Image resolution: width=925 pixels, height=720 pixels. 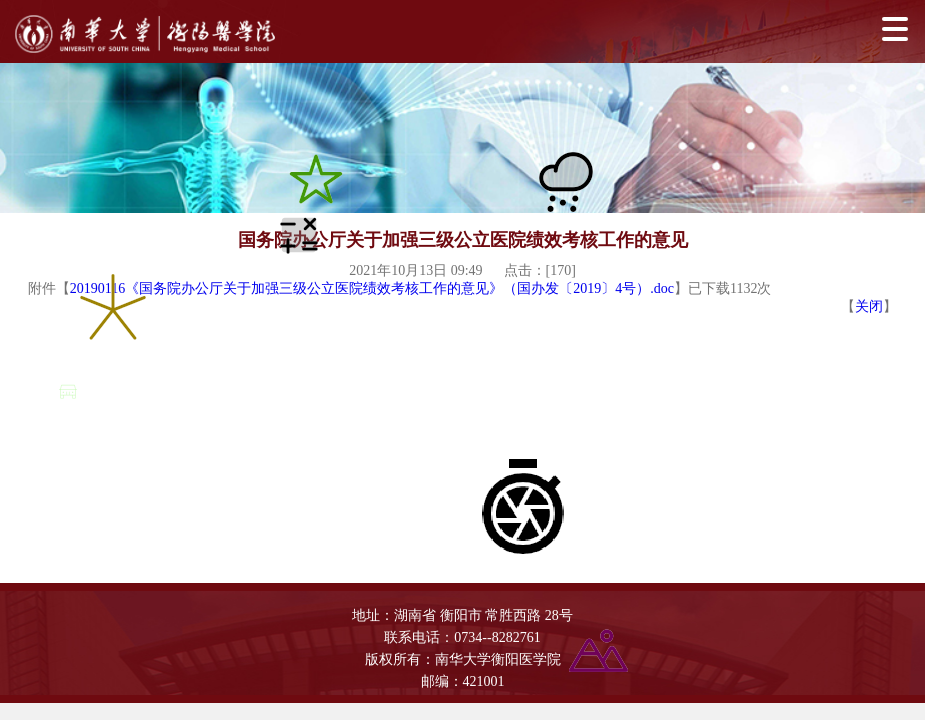 What do you see at coordinates (523, 509) in the screenshot?
I see `adjust camera shutter speed settings` at bounding box center [523, 509].